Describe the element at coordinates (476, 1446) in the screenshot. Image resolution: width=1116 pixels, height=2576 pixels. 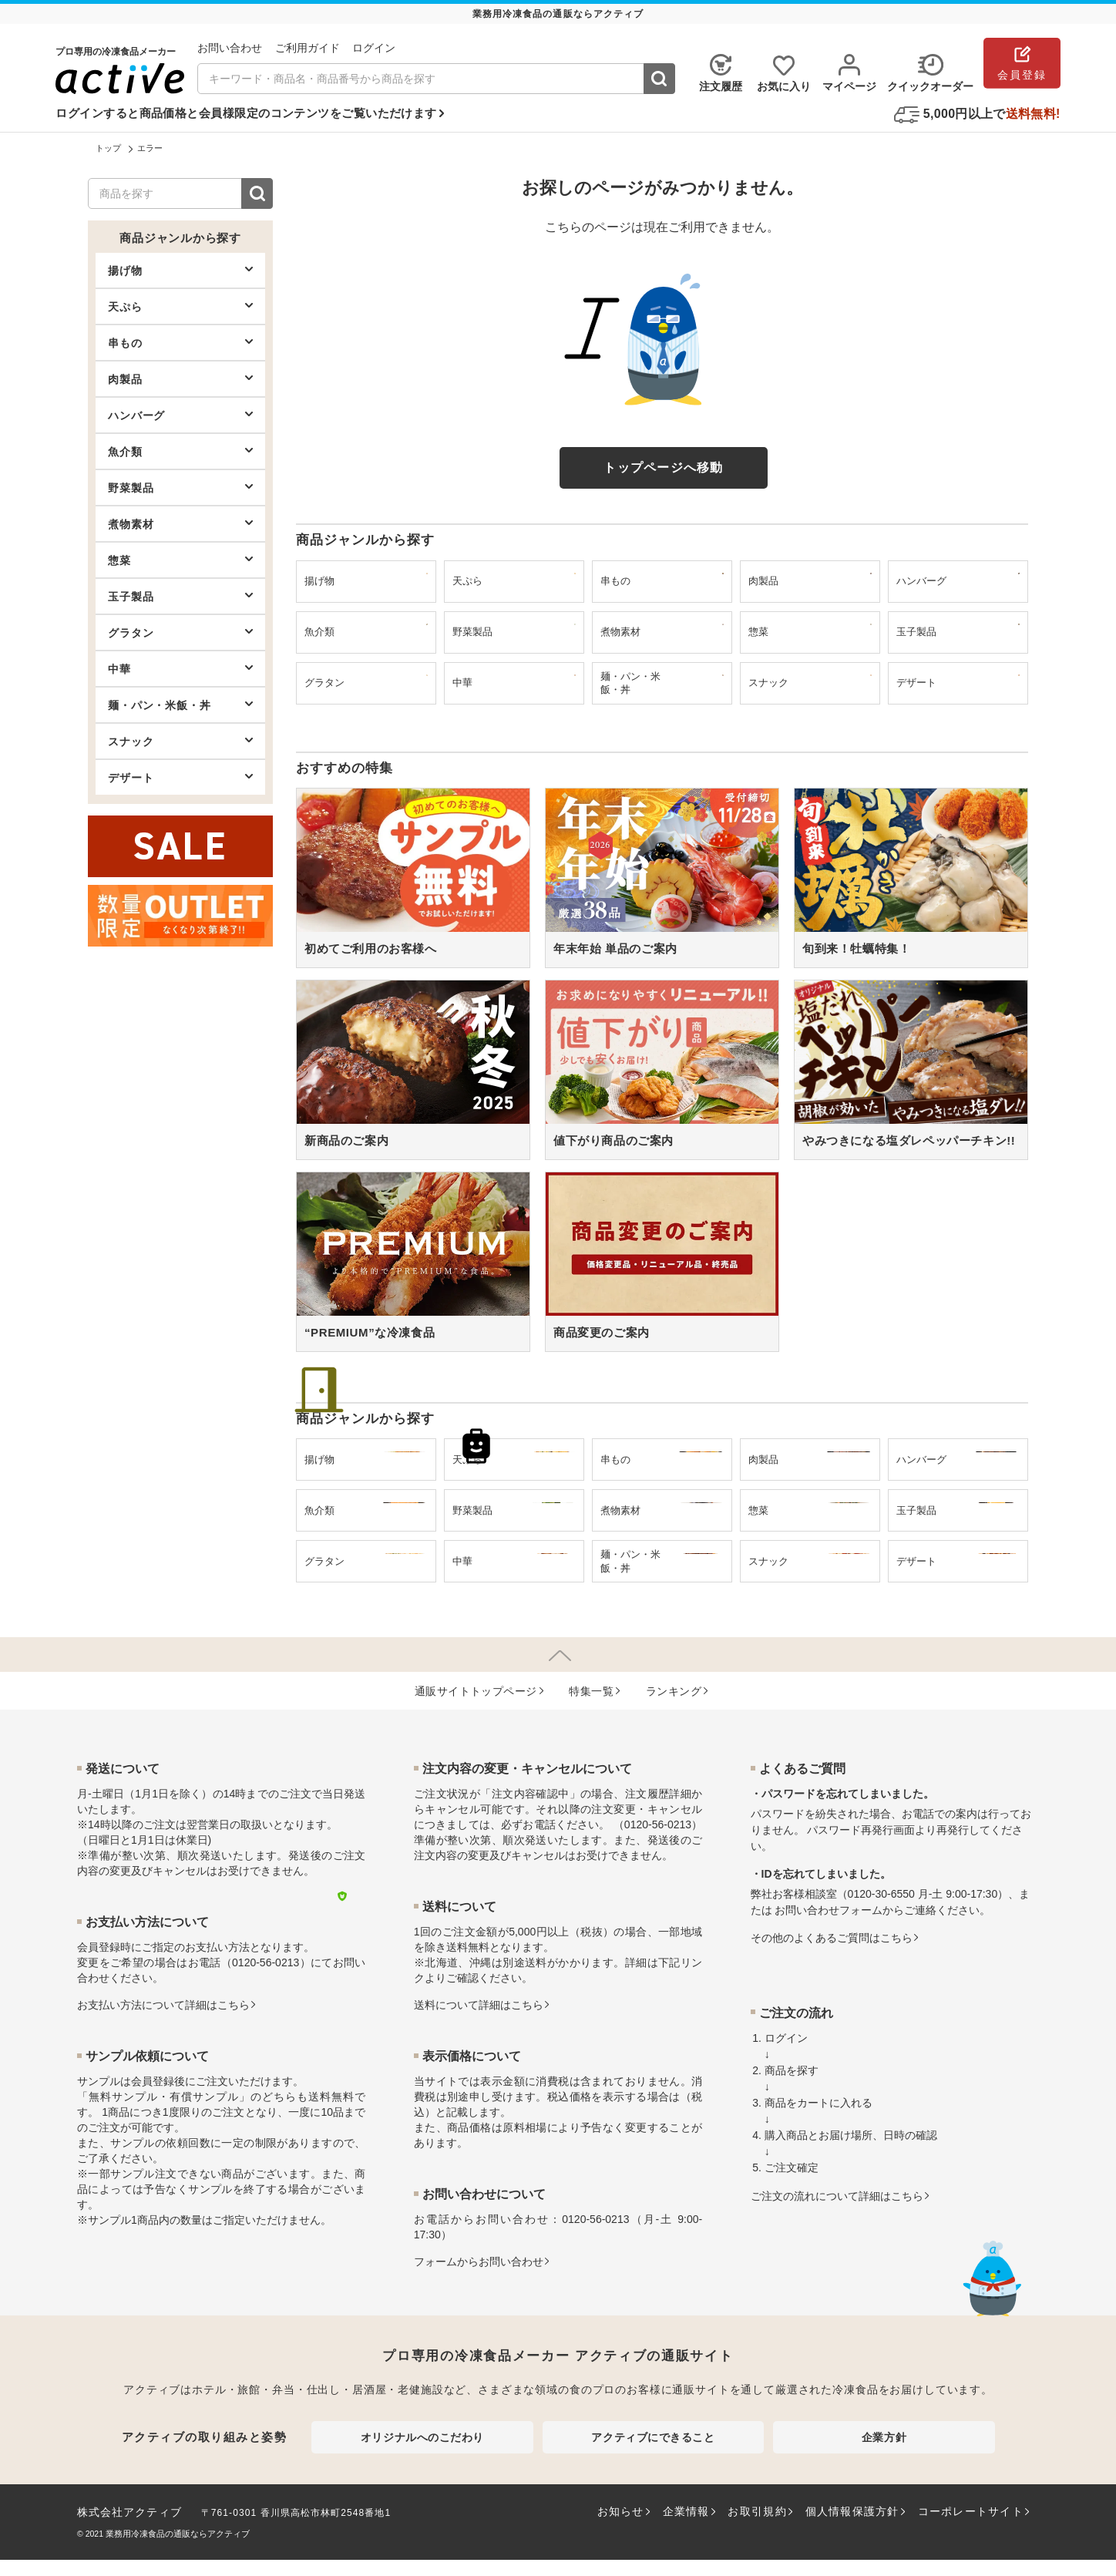
I see `indicates a playful or fun mode` at that location.